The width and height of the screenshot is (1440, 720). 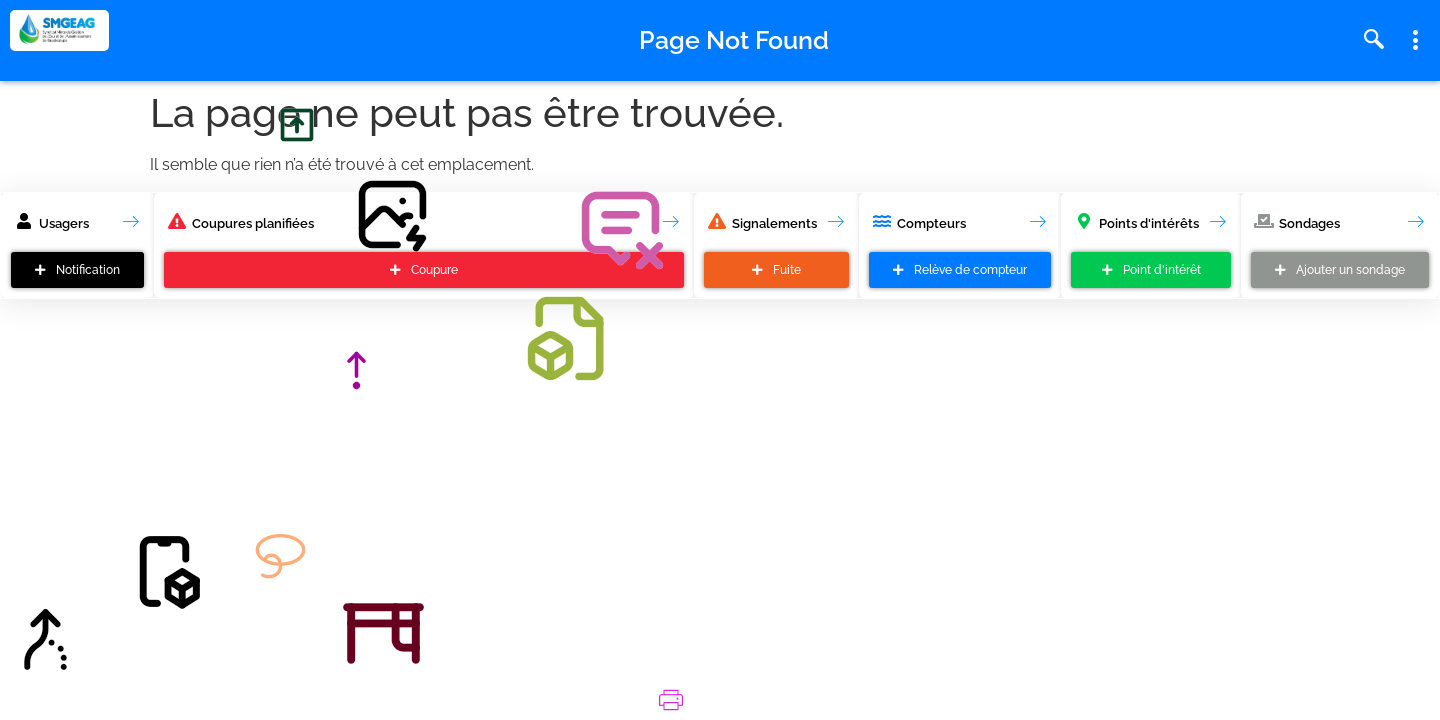 What do you see at coordinates (671, 700) in the screenshot?
I see `print current document or page` at bounding box center [671, 700].